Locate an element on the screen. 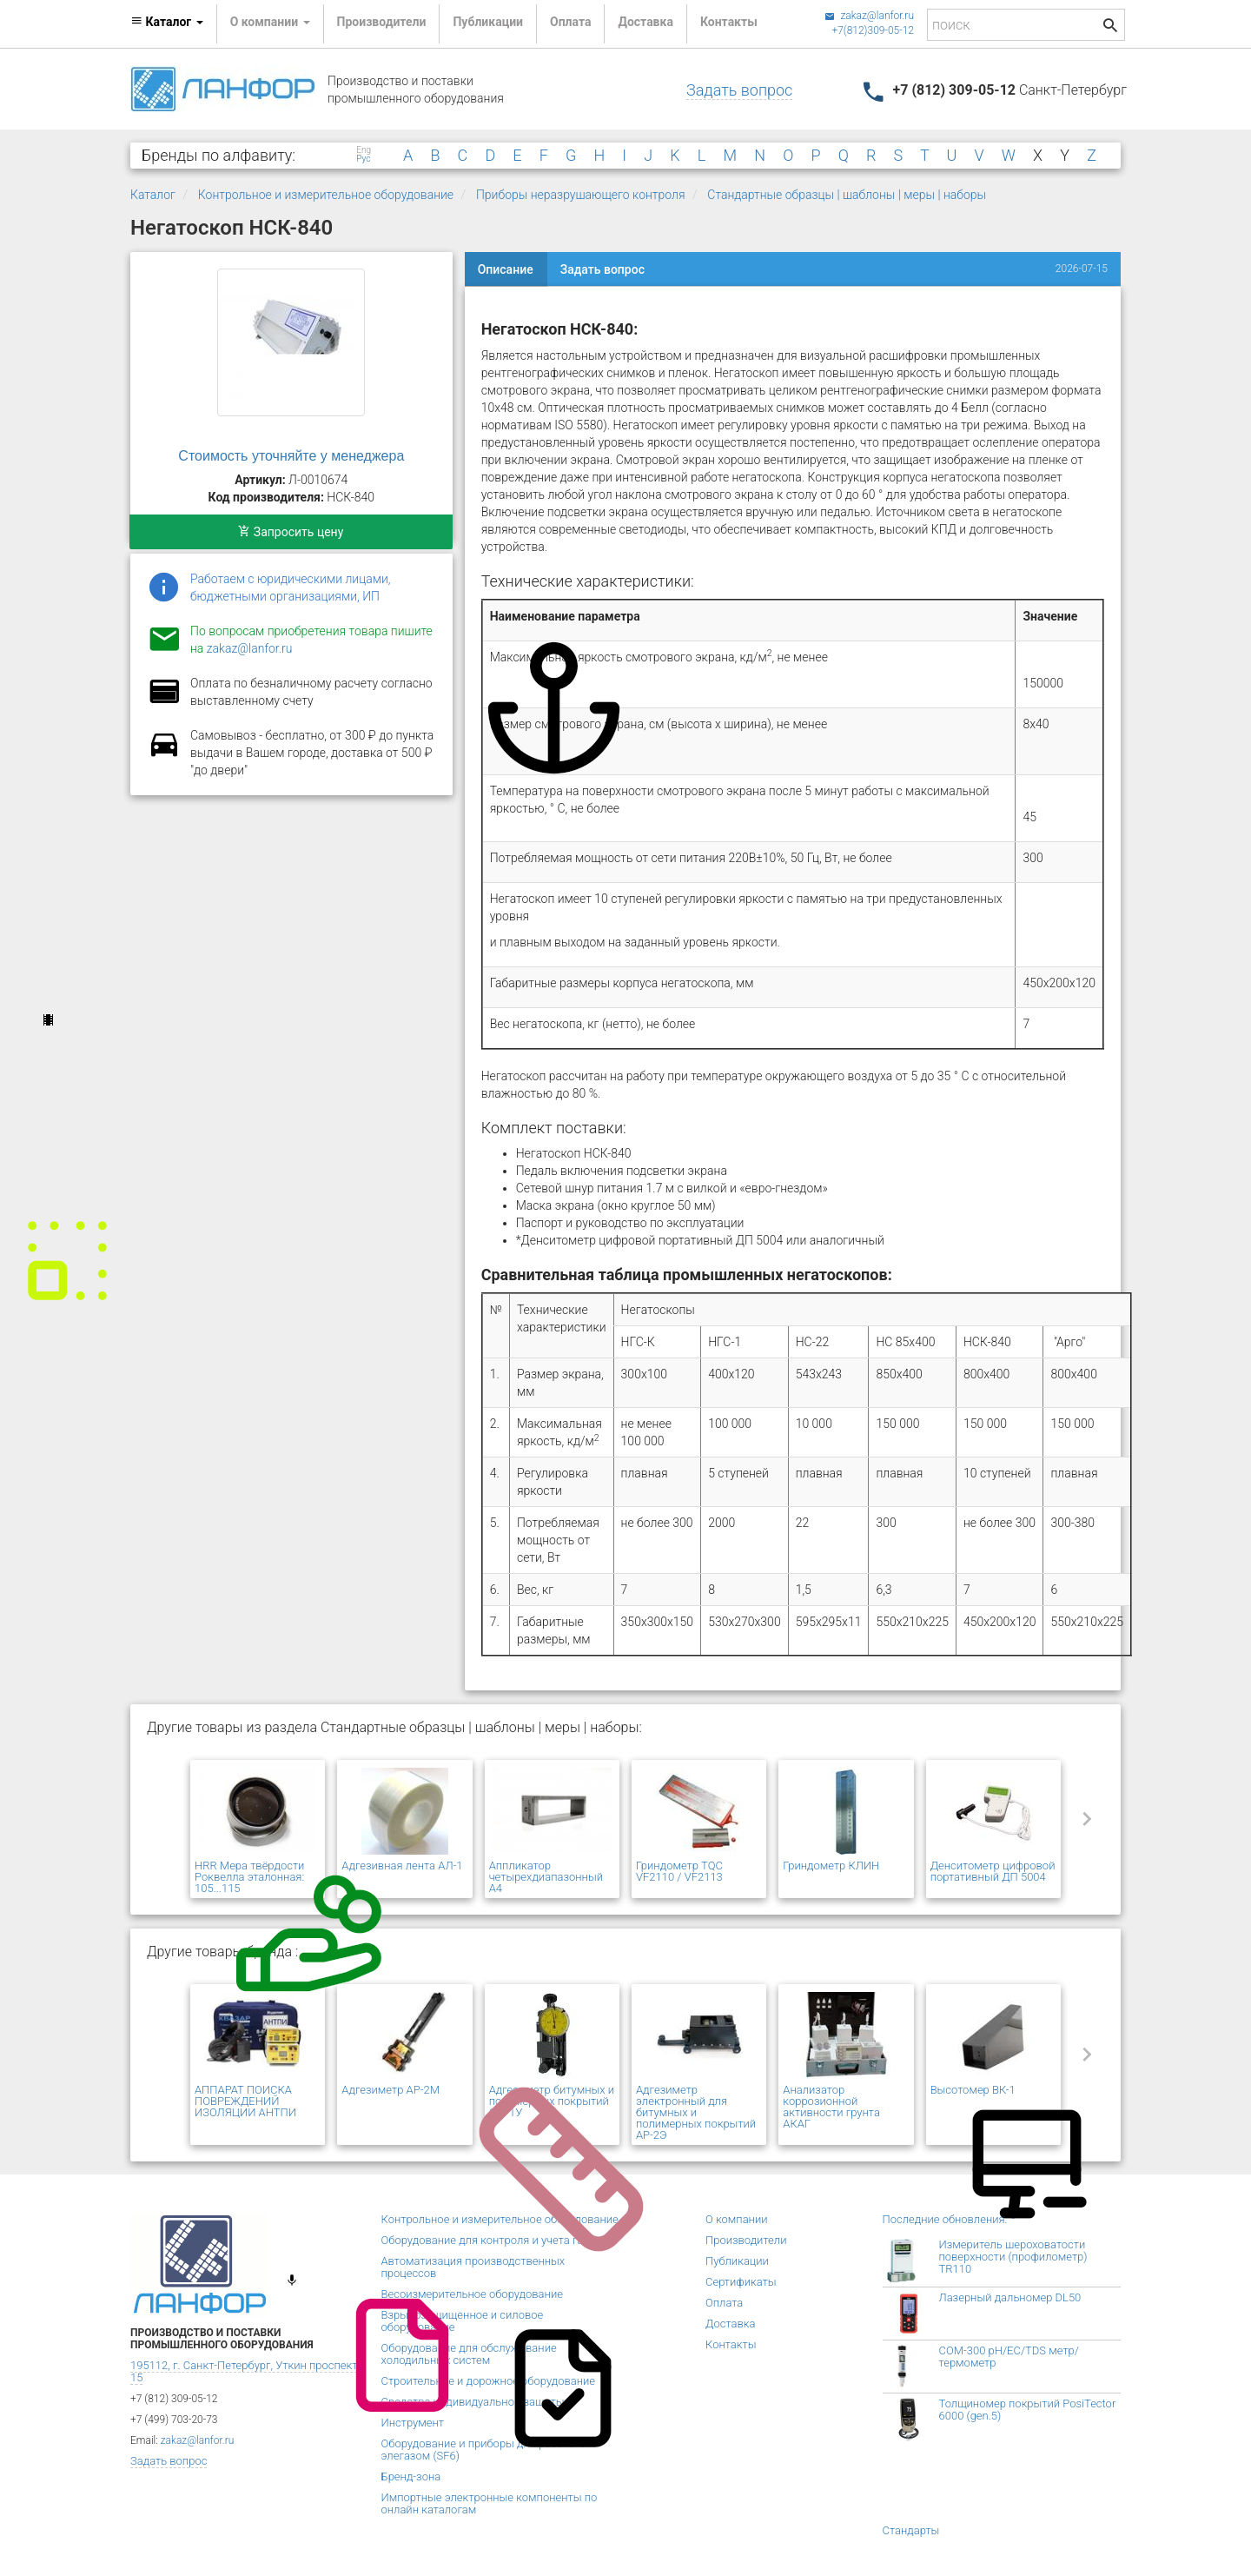  remove a desktop device from your account is located at coordinates (1027, 2164).